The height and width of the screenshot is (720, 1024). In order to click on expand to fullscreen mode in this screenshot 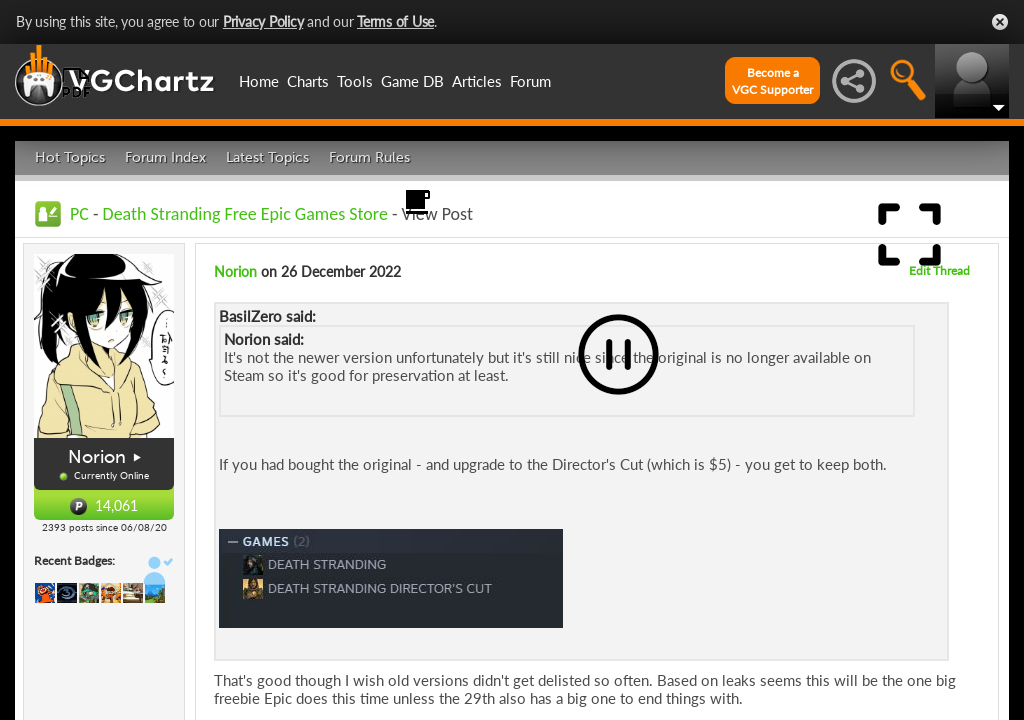, I will do `click(909, 234)`.